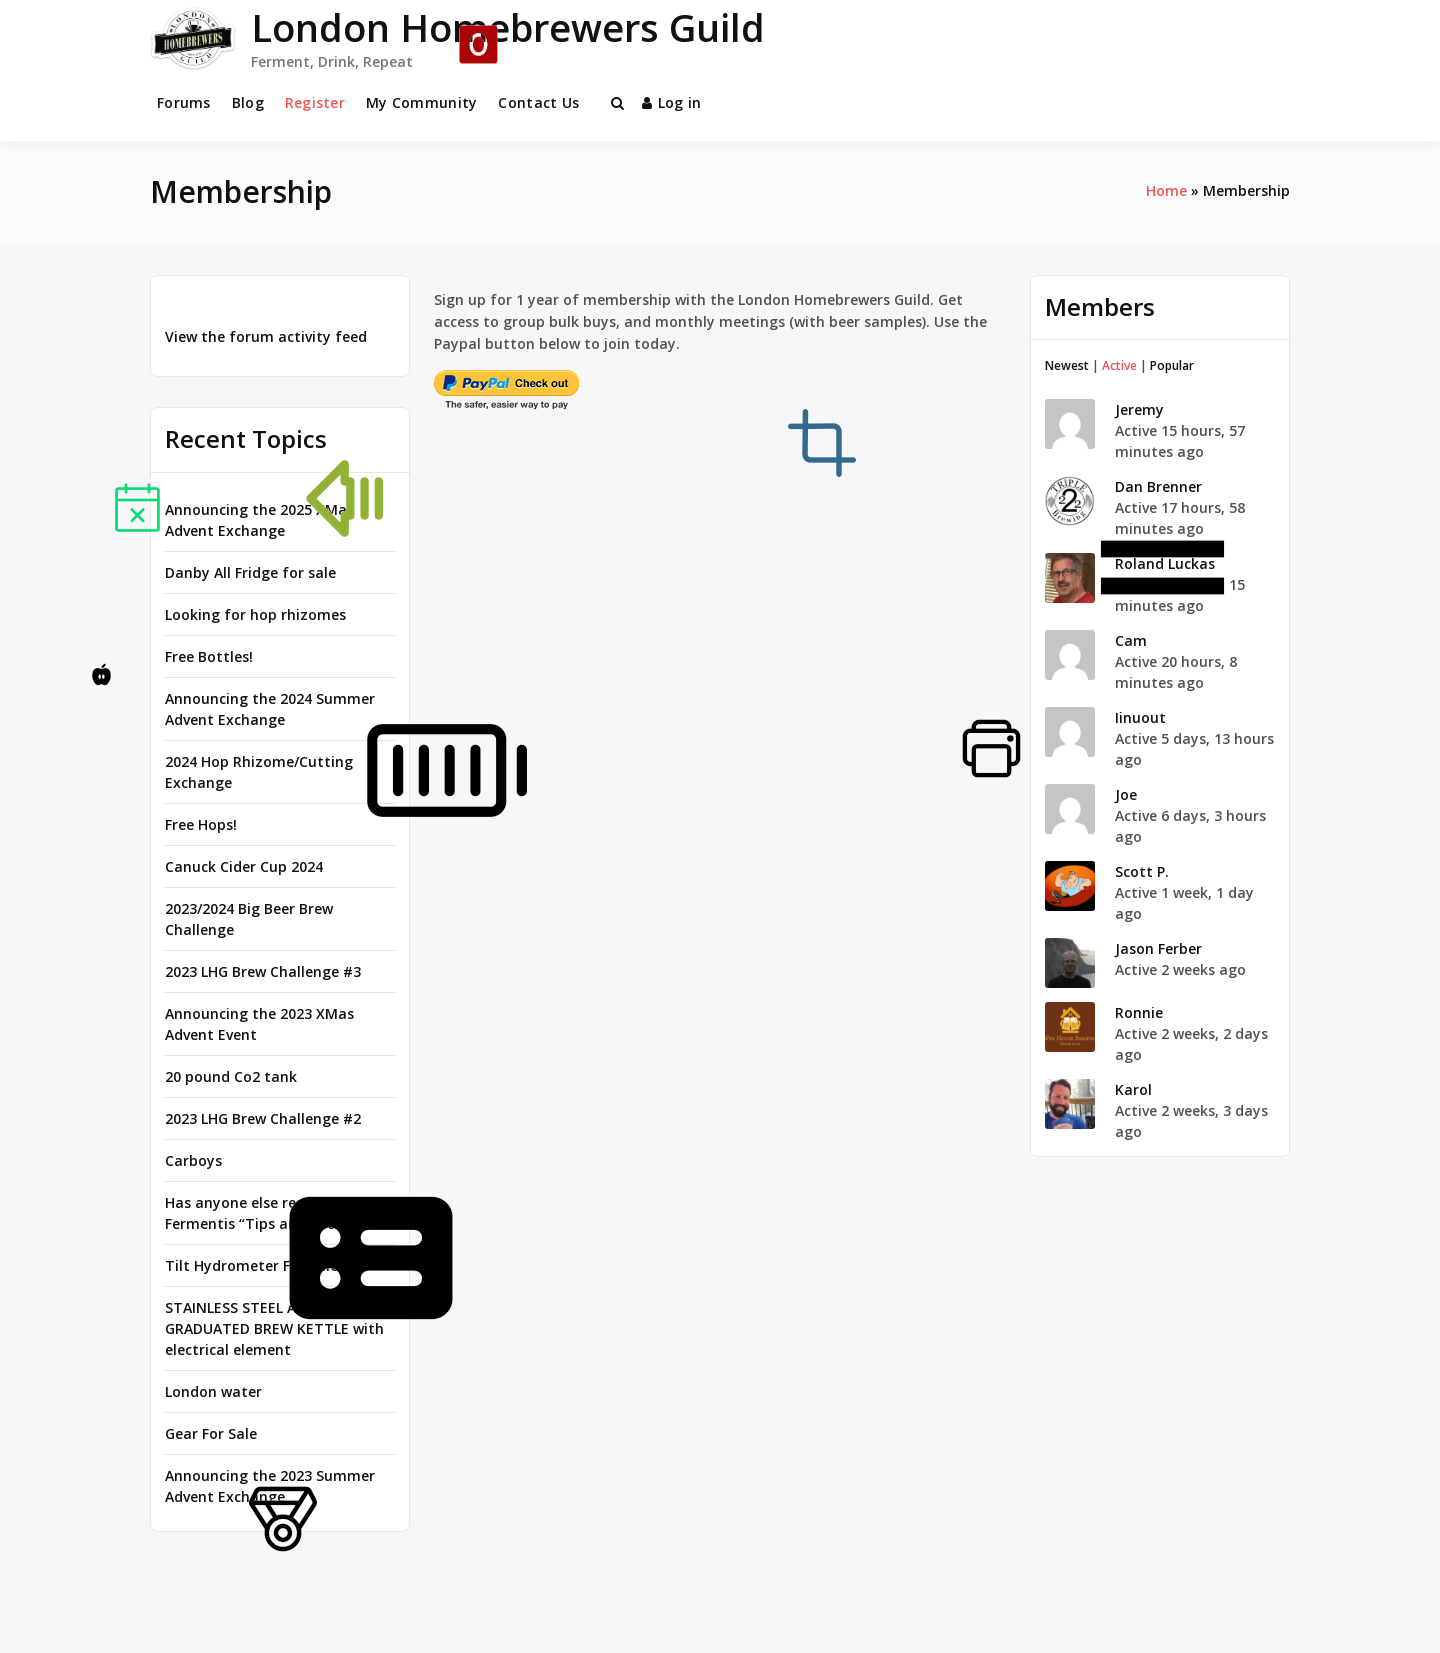 The image size is (1440, 1653). Describe the element at coordinates (1162, 567) in the screenshot. I see `reorder or rearrange list items` at that location.